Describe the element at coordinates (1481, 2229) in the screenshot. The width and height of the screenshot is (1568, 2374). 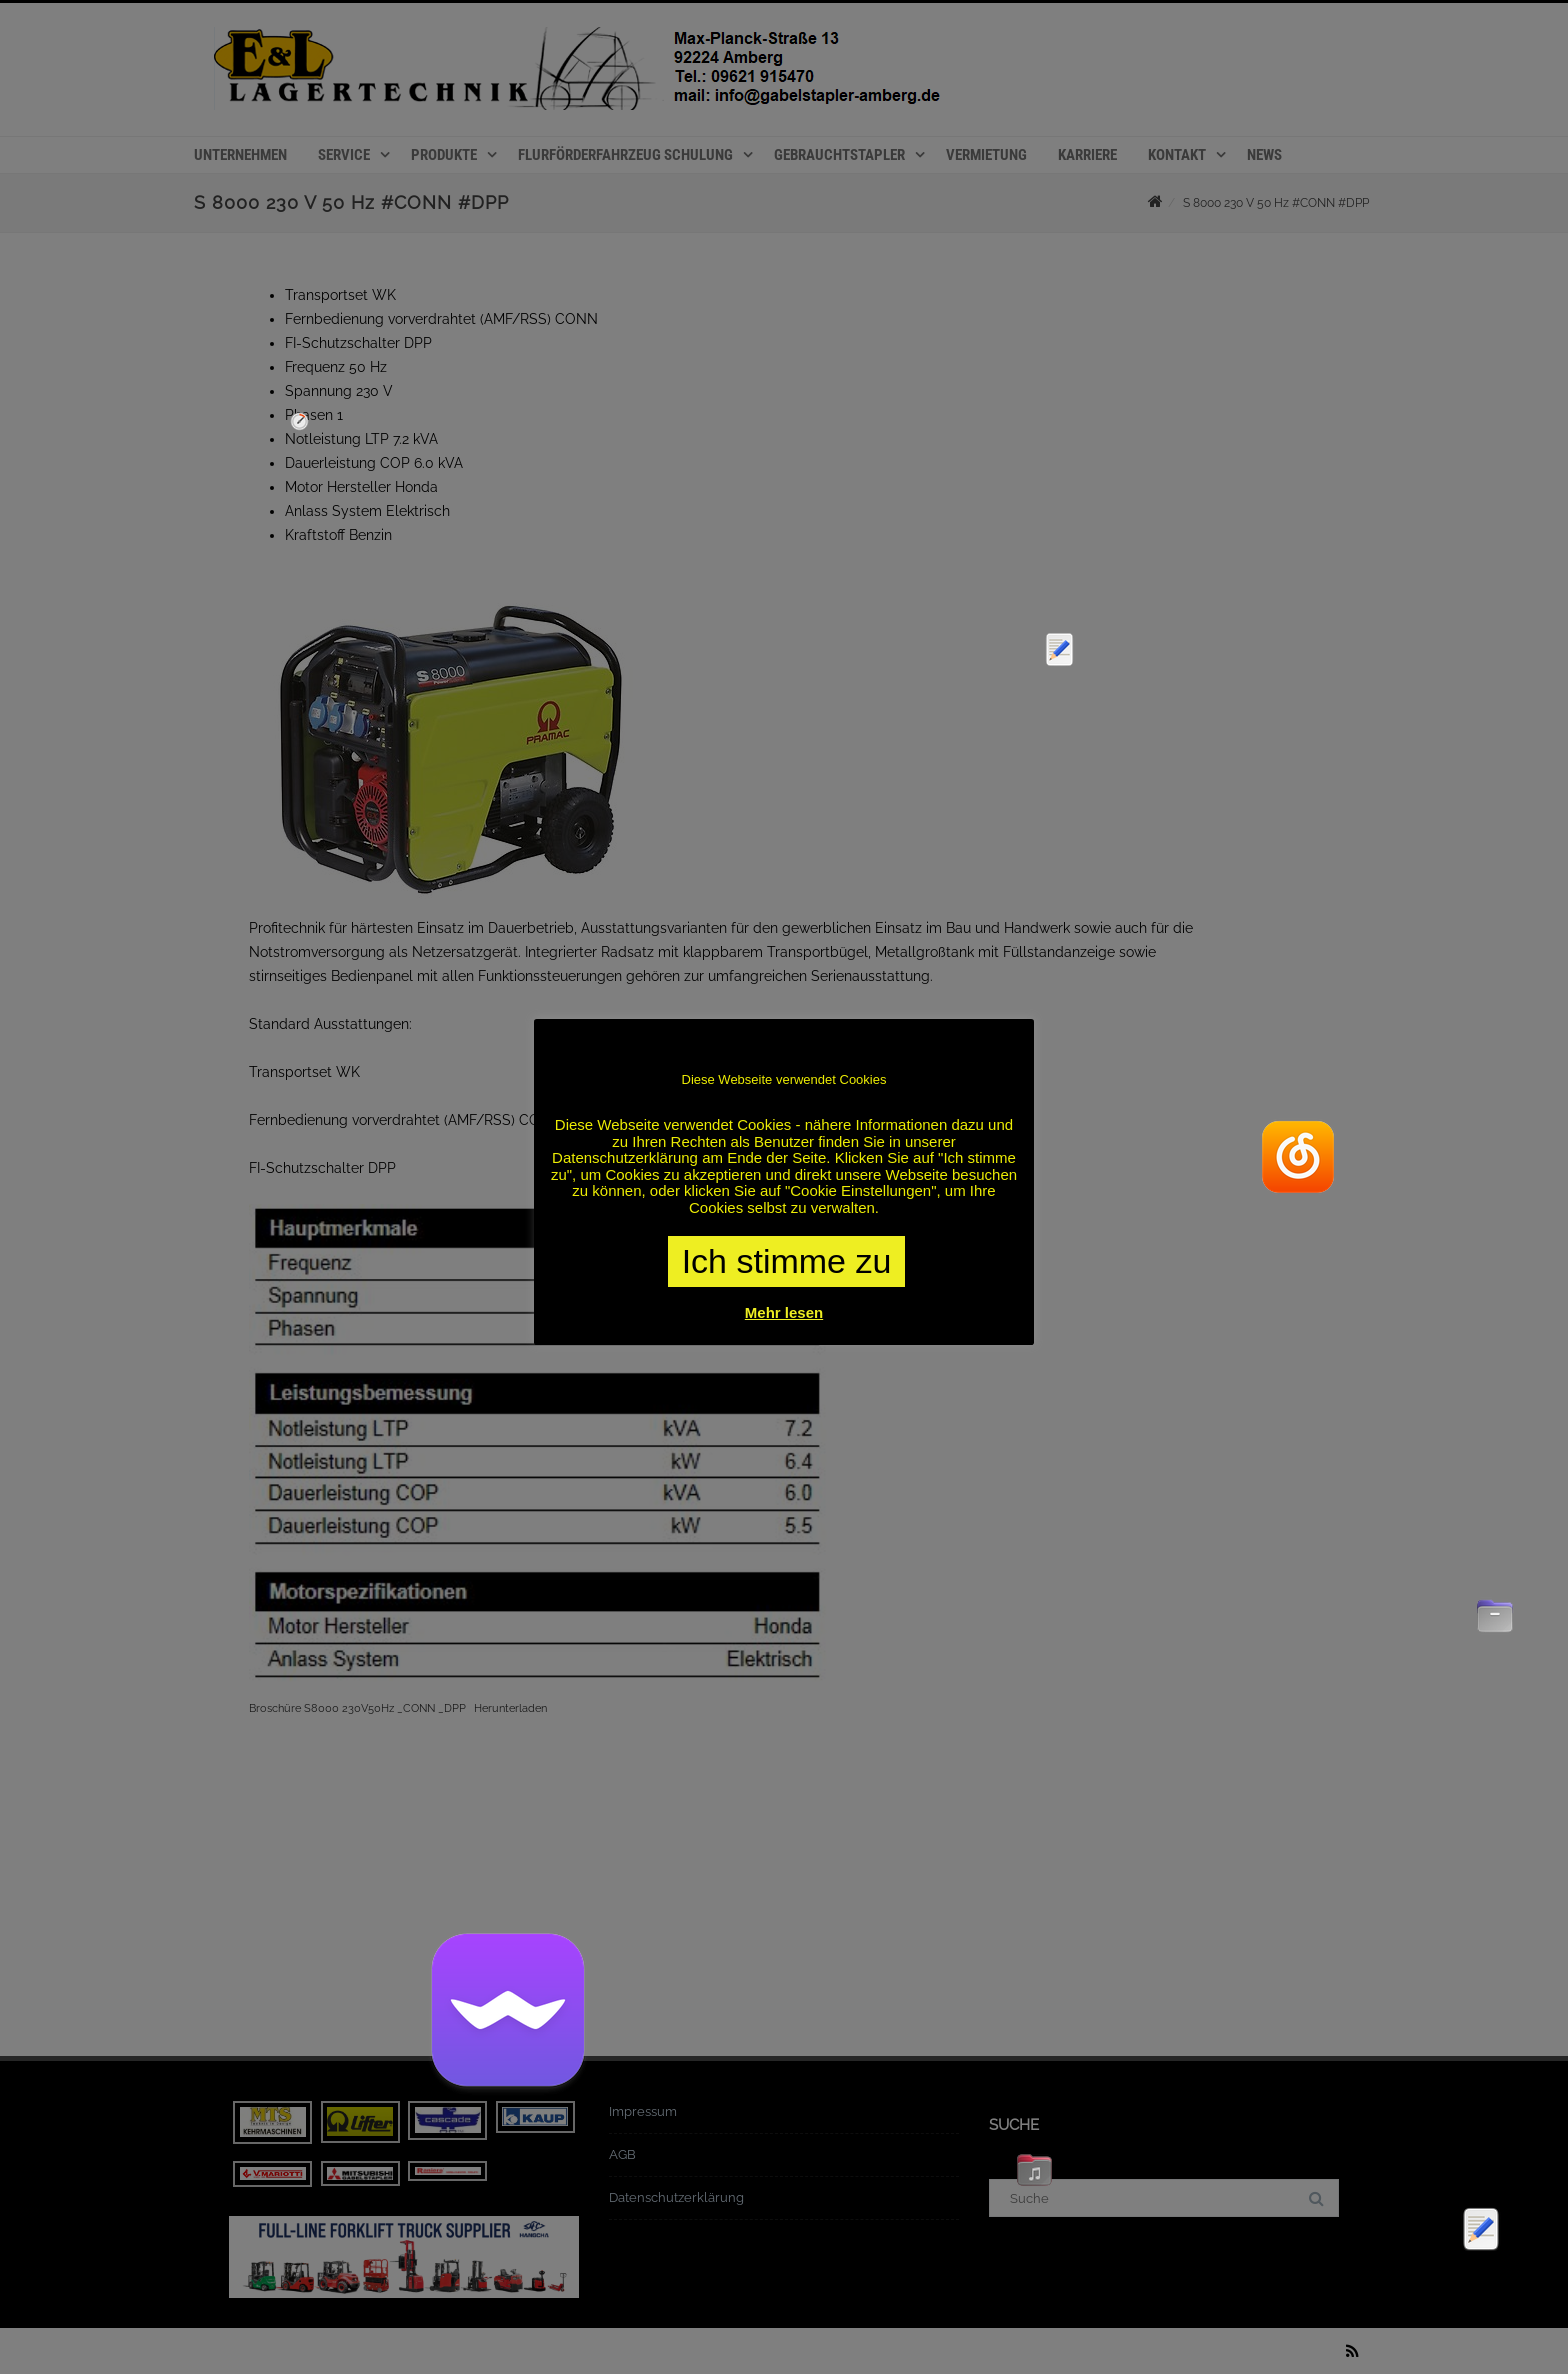
I see `open gedit text editor` at that location.